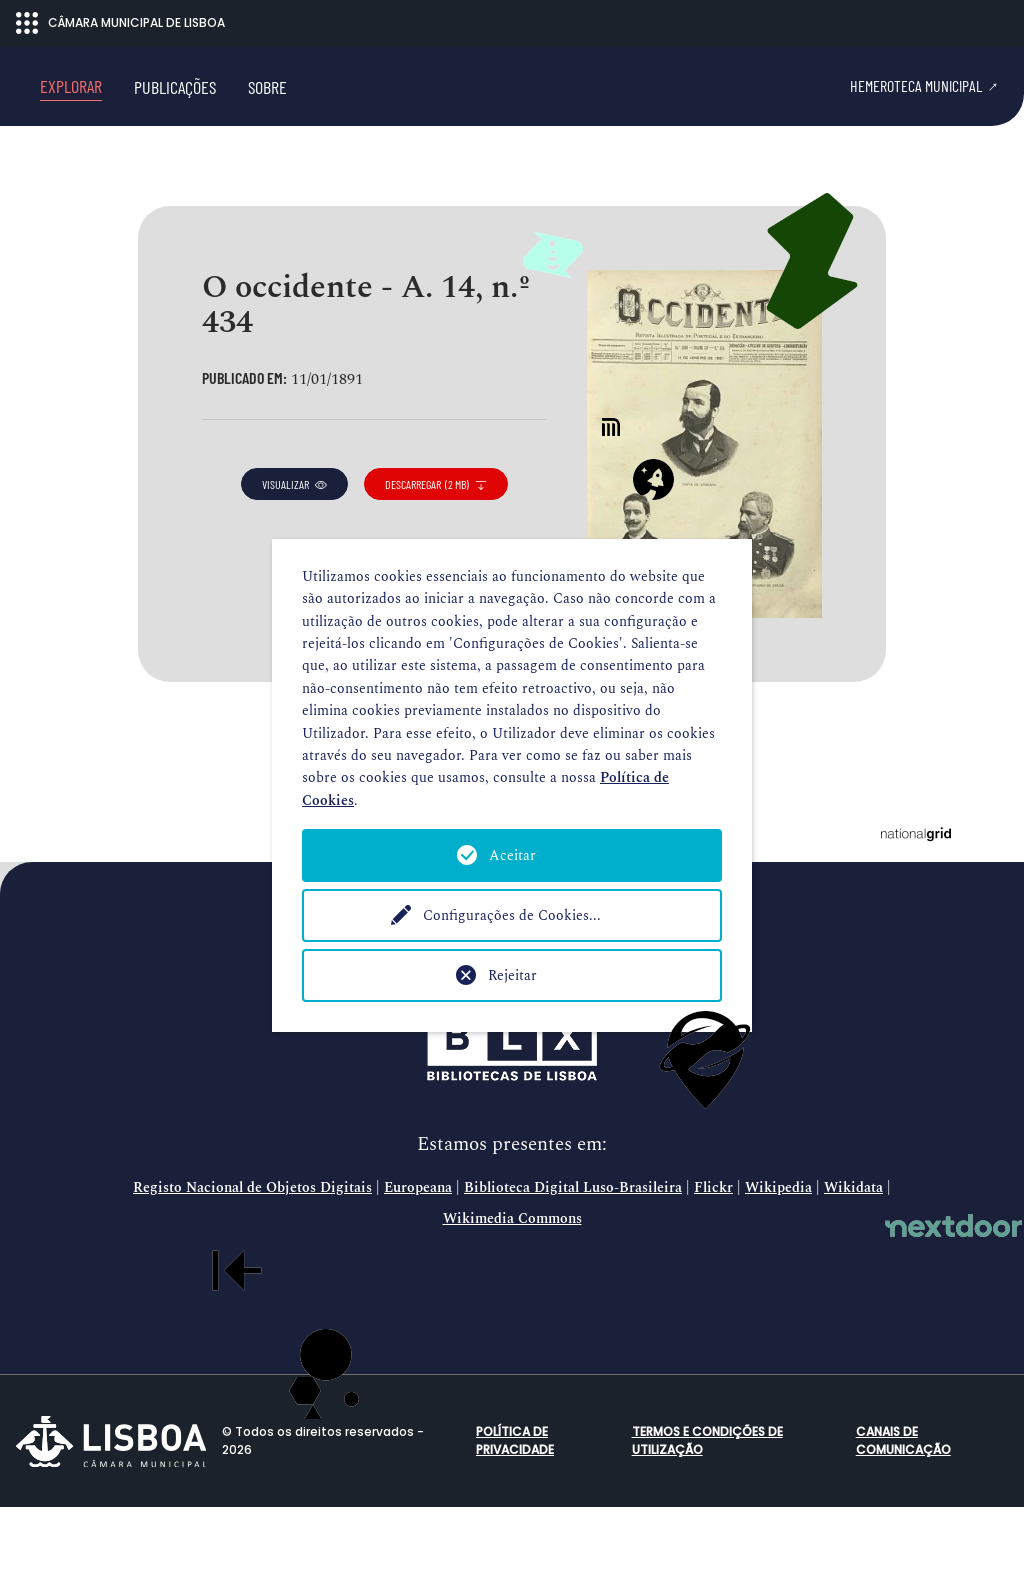  Describe the element at coordinates (235, 1270) in the screenshot. I see `collapse panel to the left` at that location.